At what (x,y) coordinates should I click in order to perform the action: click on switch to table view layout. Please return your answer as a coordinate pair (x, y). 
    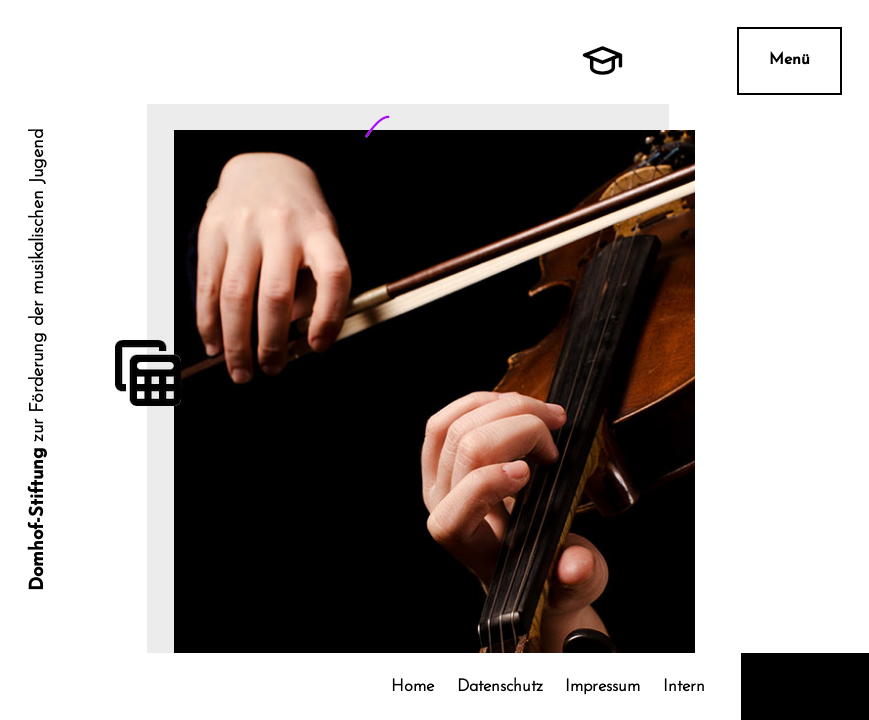
    Looking at the image, I should click on (148, 373).